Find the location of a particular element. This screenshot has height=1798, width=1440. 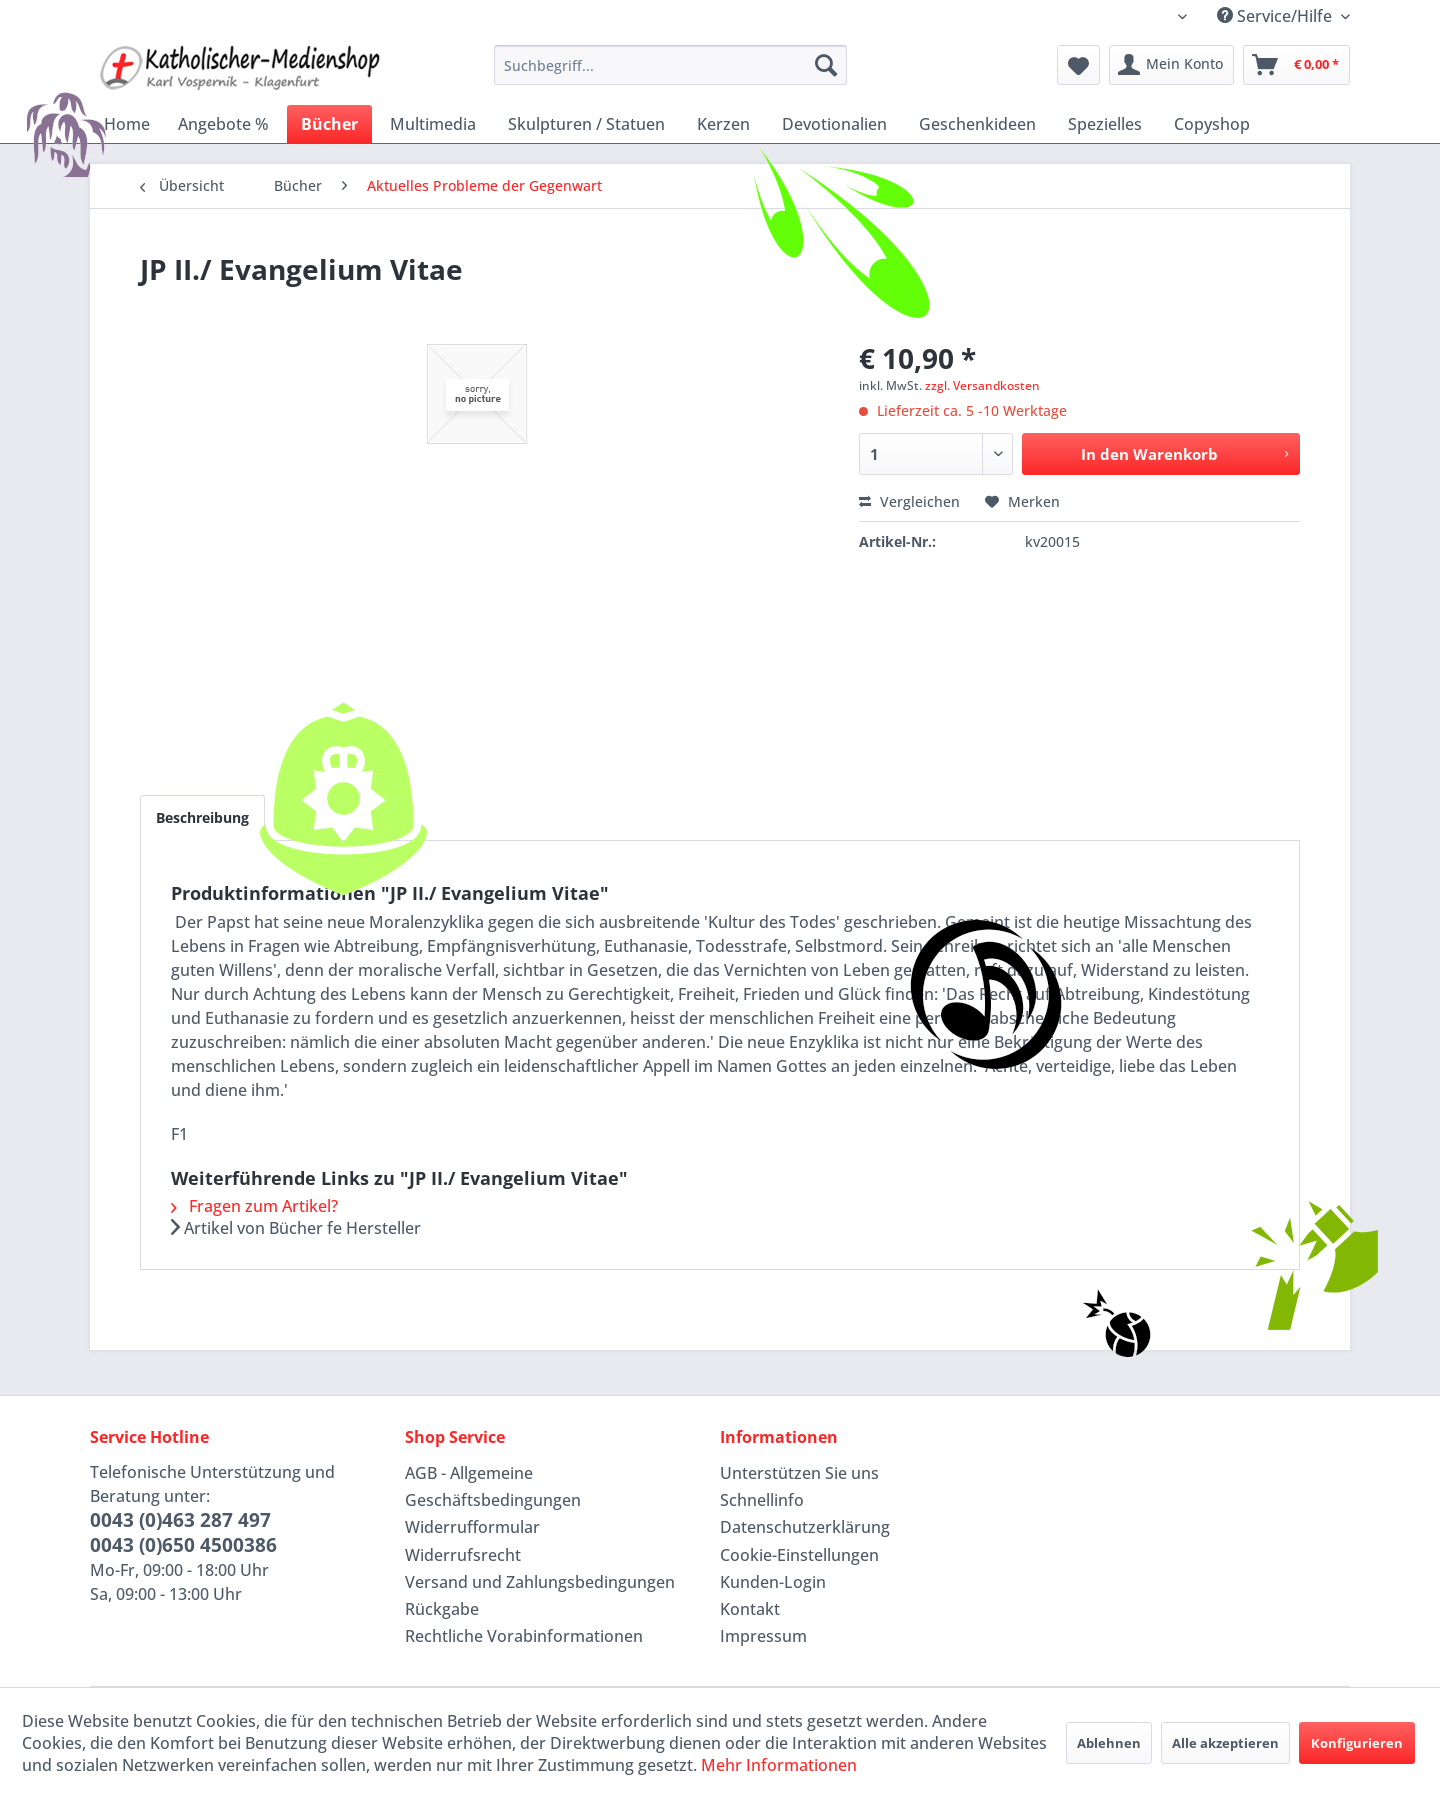

select willow tree in a nature or gardening game is located at coordinates (64, 135).